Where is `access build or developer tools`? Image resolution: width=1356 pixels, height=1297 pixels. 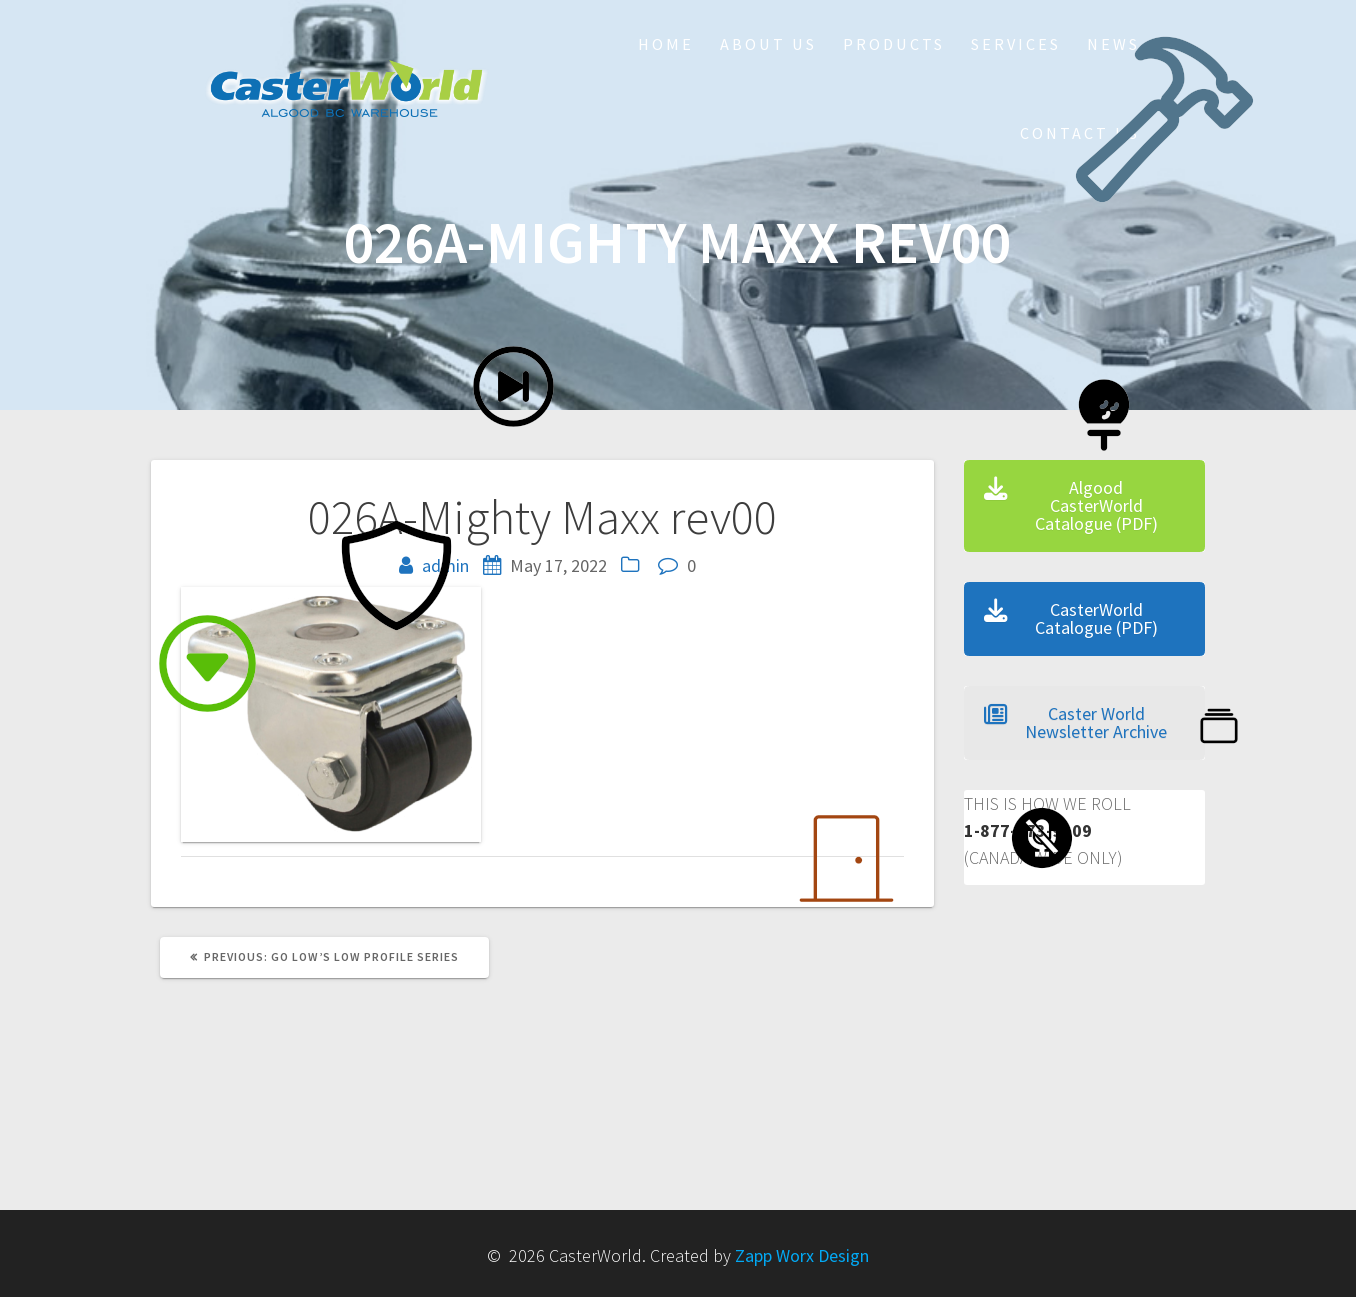
access build or developer tools is located at coordinates (1164, 119).